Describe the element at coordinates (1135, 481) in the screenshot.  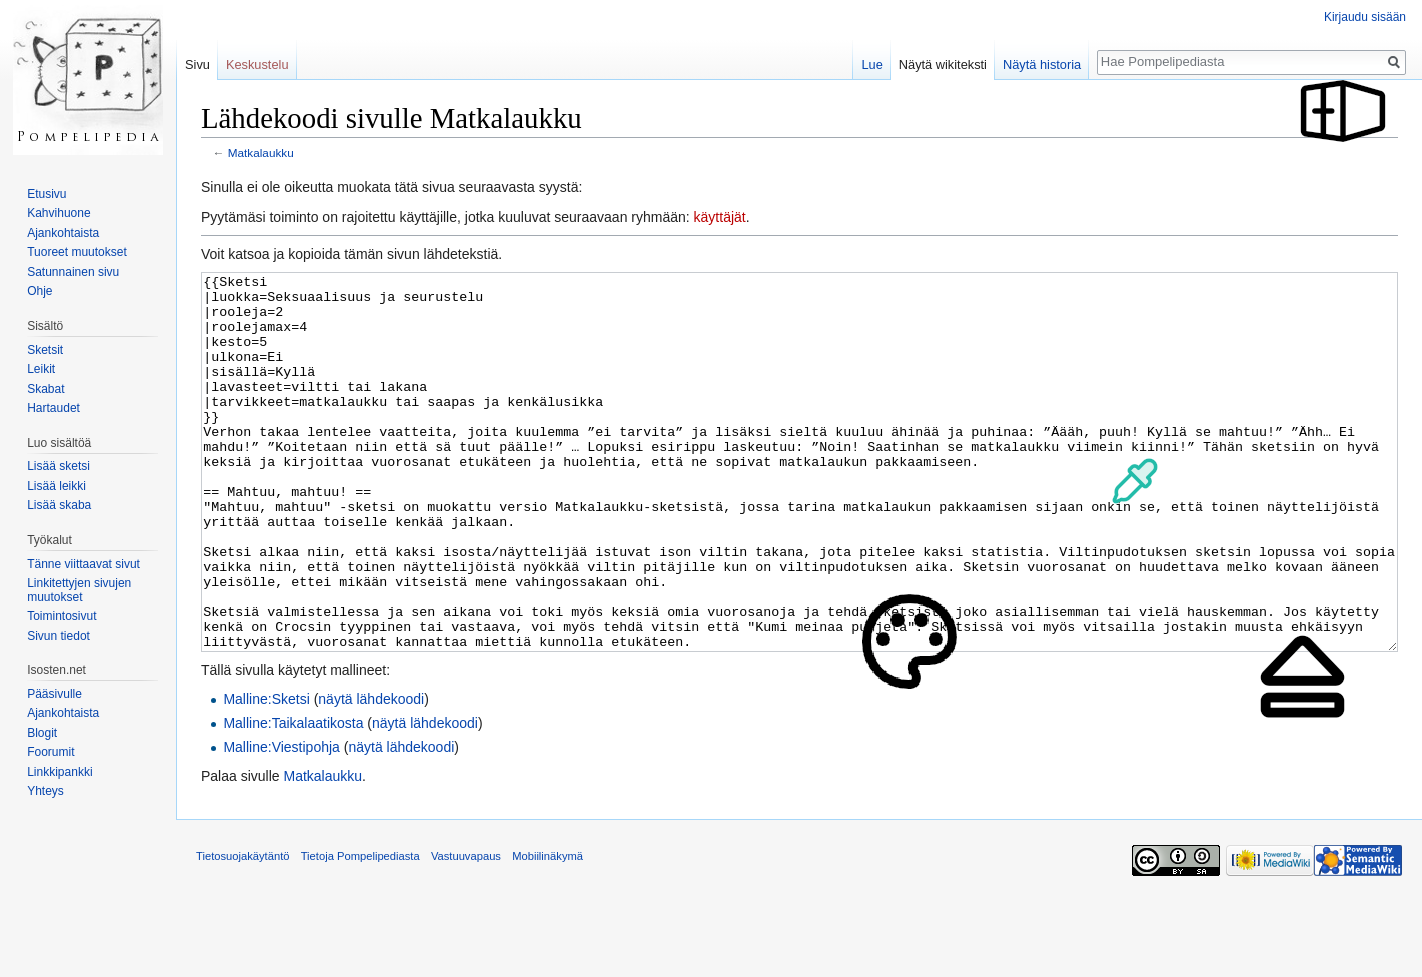
I see `pick a color from the canvas` at that location.